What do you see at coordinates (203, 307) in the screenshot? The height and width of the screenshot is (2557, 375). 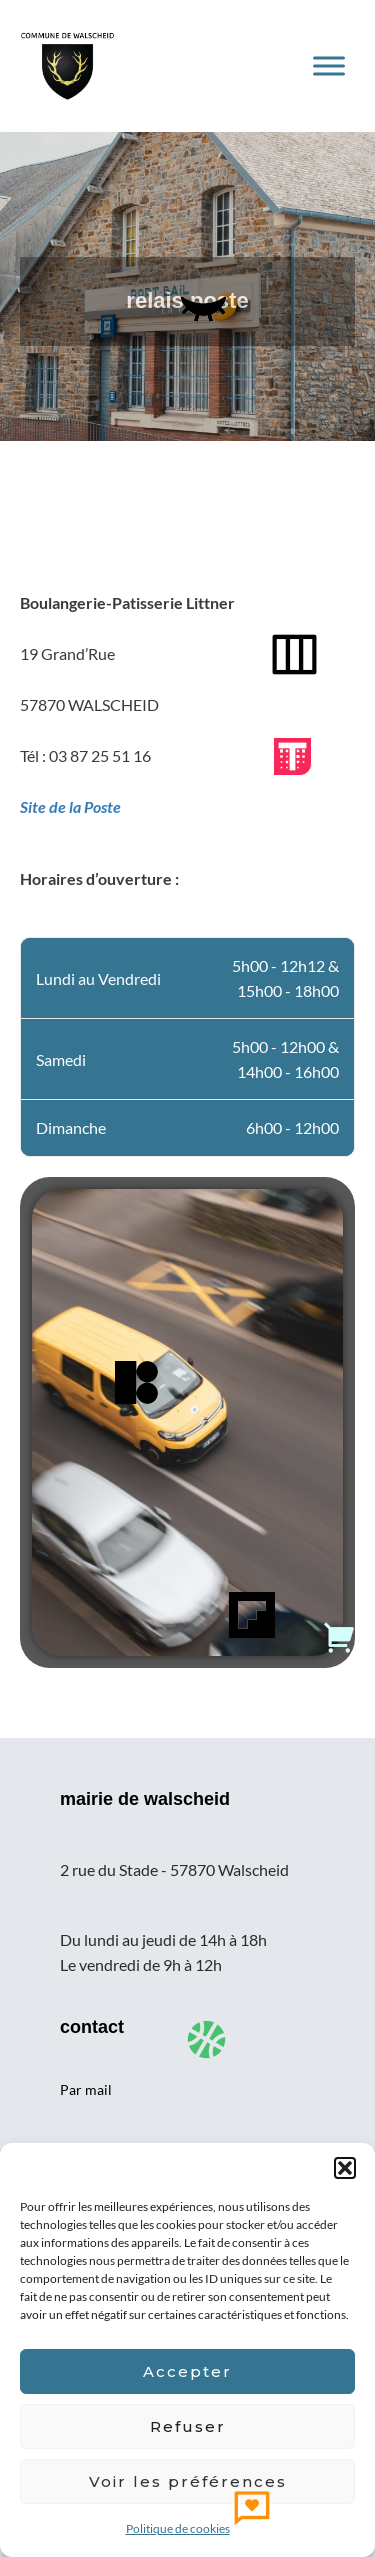 I see `hide password or sensitive content` at bounding box center [203, 307].